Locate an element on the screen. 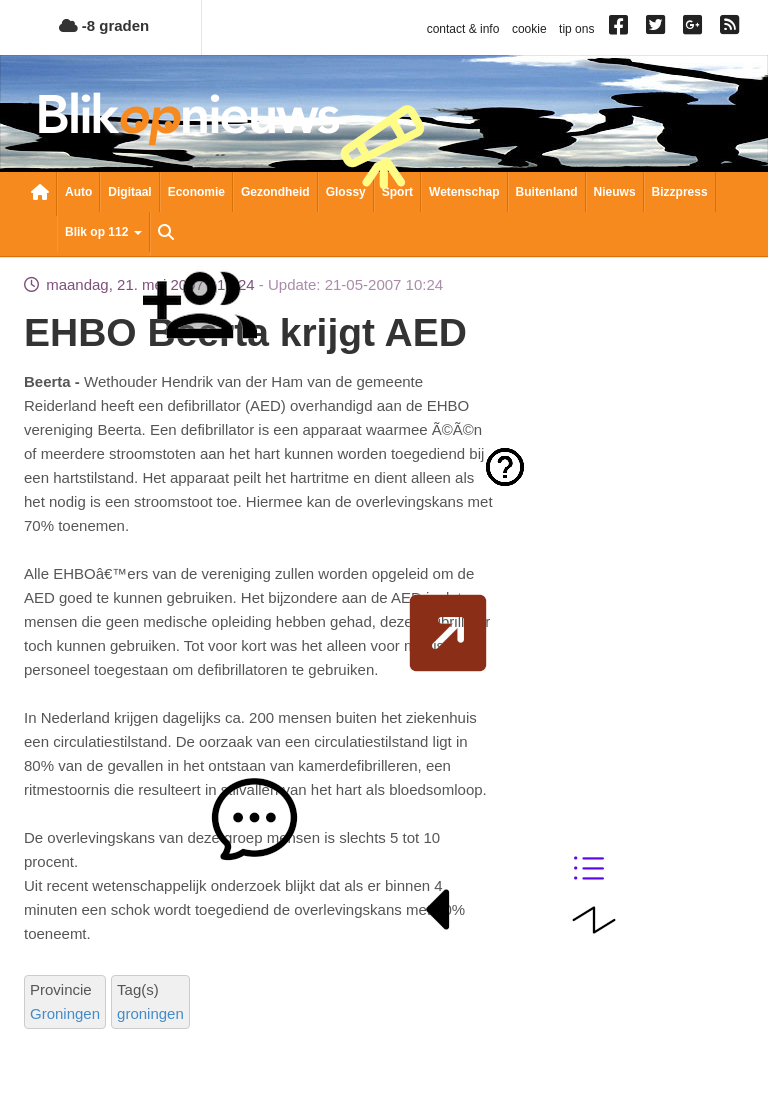 This screenshot has height=1097, width=768. select sawtooth waveform in audio synthesizer is located at coordinates (594, 920).